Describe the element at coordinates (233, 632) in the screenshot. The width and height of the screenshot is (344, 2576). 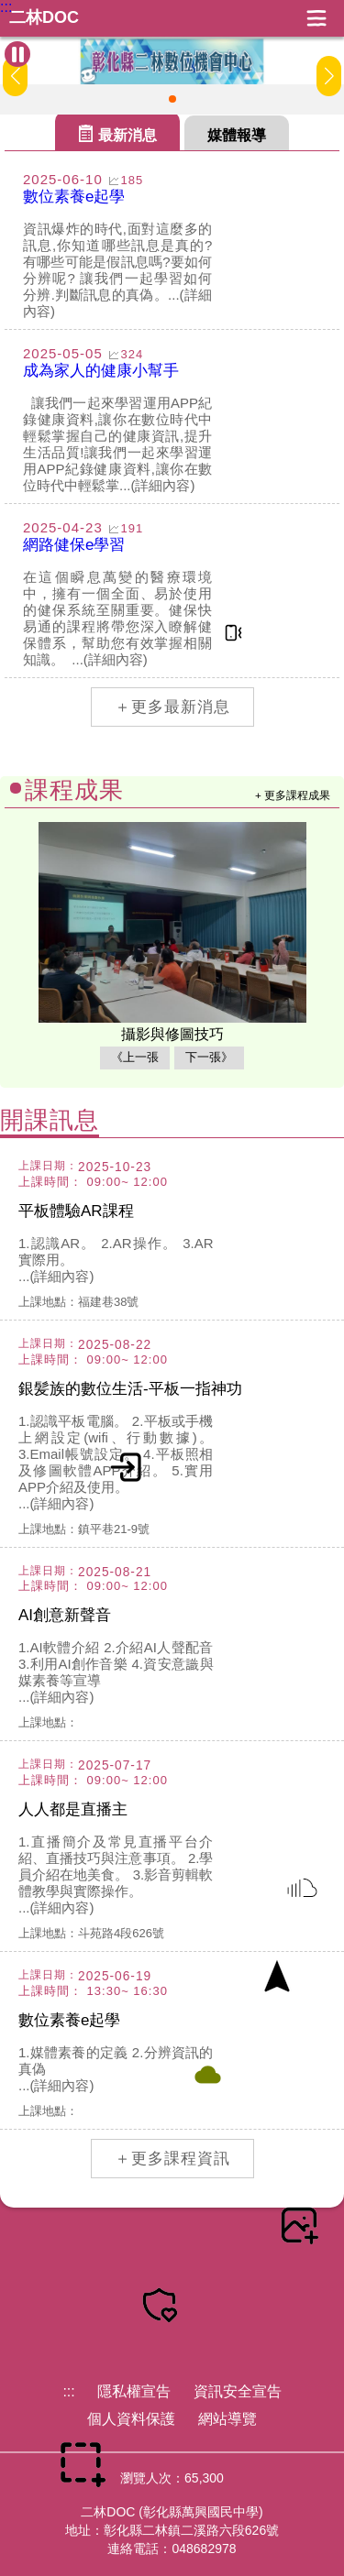
I see `phone is on vibrate mode` at that location.